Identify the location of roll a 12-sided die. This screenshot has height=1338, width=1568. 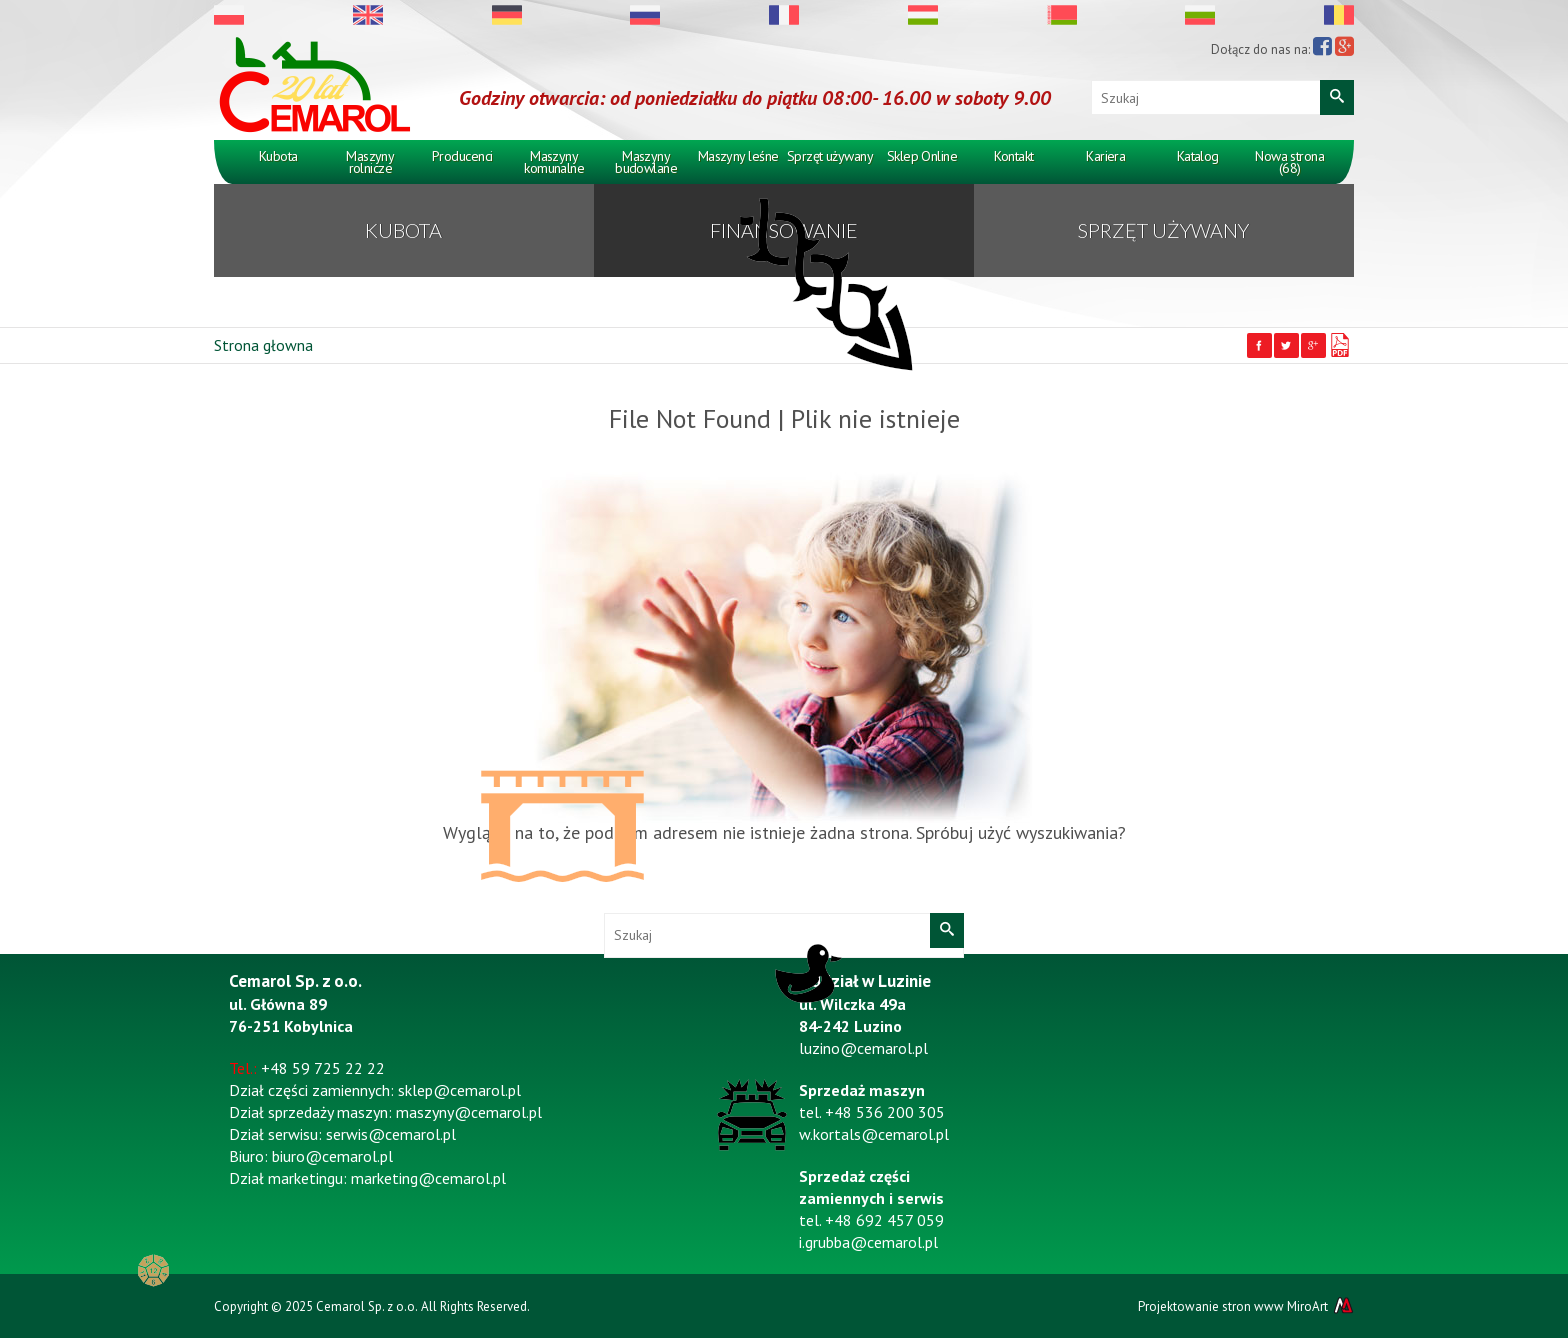
(153, 1270).